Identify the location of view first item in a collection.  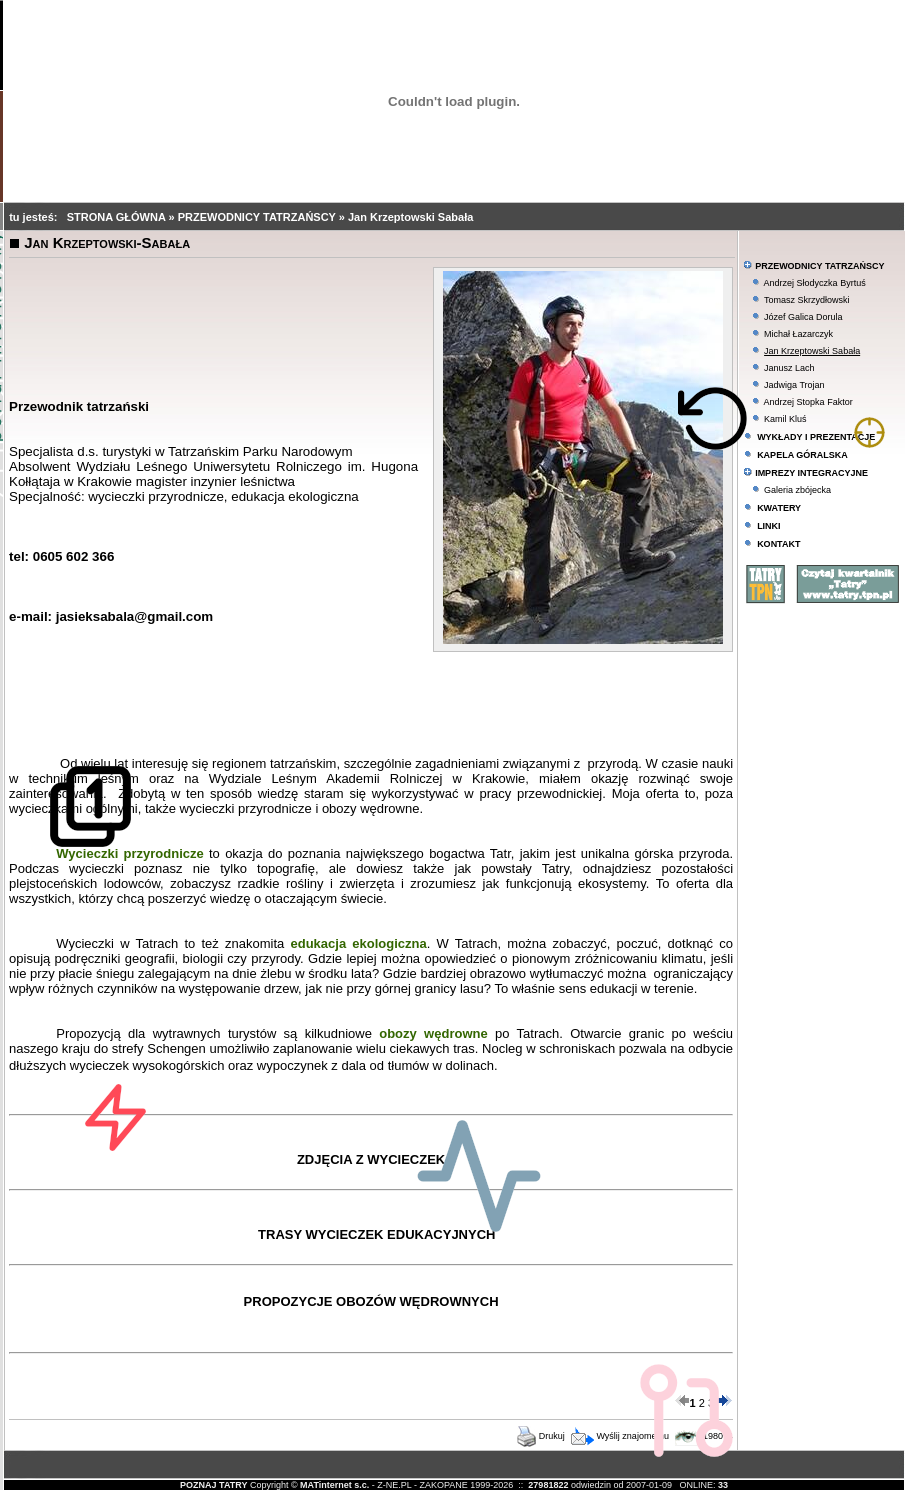
(90, 806).